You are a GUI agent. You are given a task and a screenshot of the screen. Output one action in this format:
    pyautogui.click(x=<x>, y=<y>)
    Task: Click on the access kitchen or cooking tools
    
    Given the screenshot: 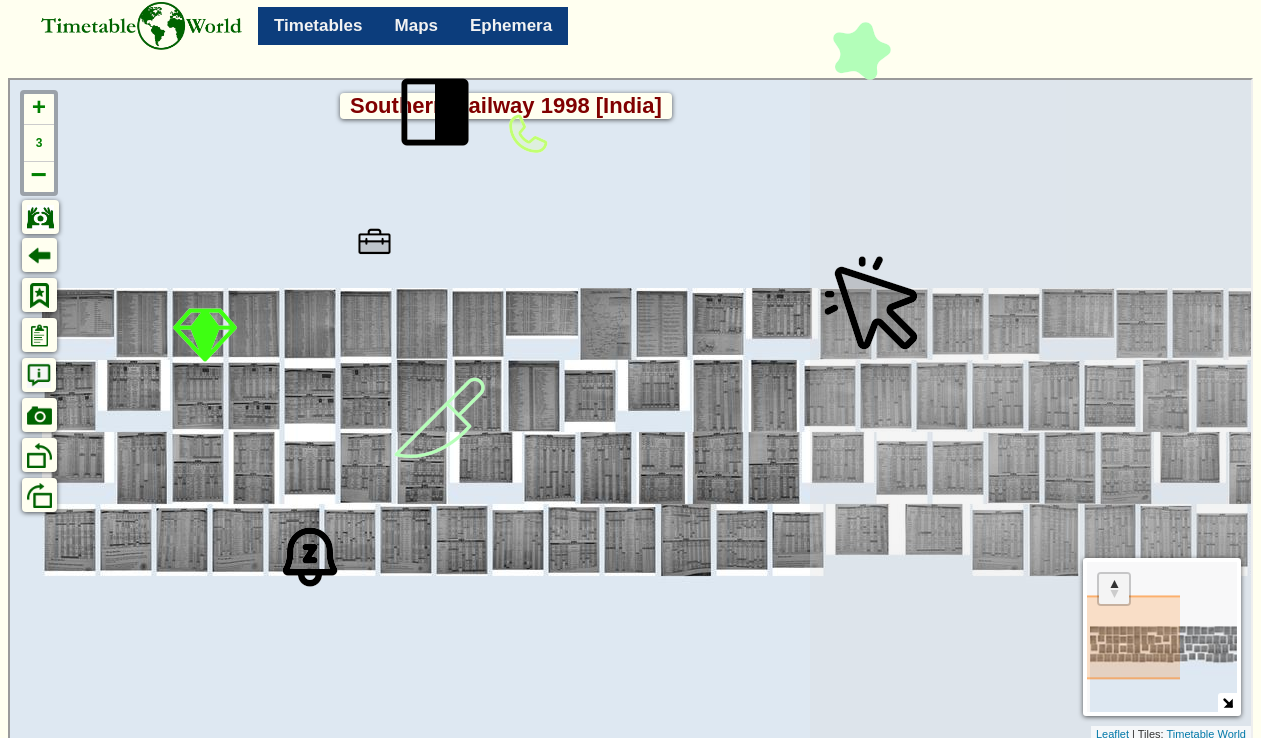 What is the action you would take?
    pyautogui.click(x=439, y=419)
    